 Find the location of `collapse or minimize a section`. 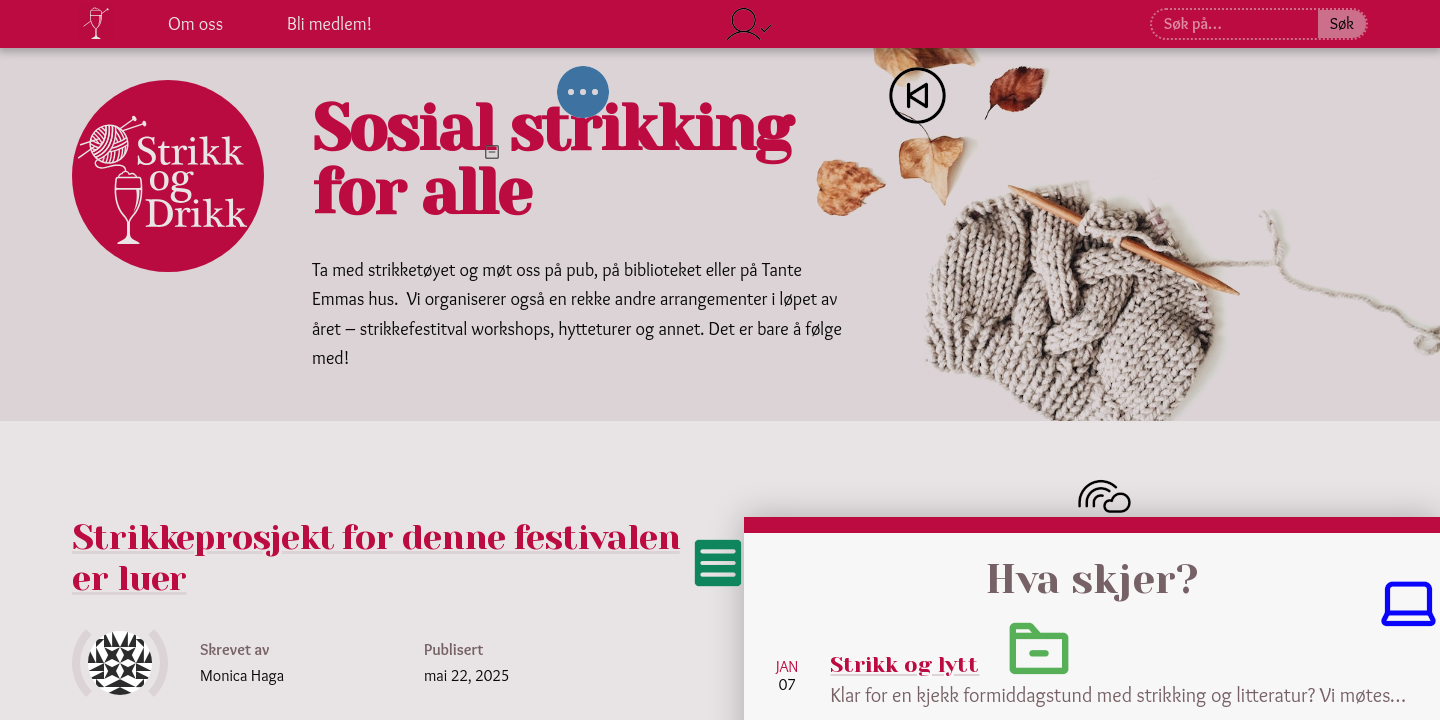

collapse or minimize a section is located at coordinates (492, 152).